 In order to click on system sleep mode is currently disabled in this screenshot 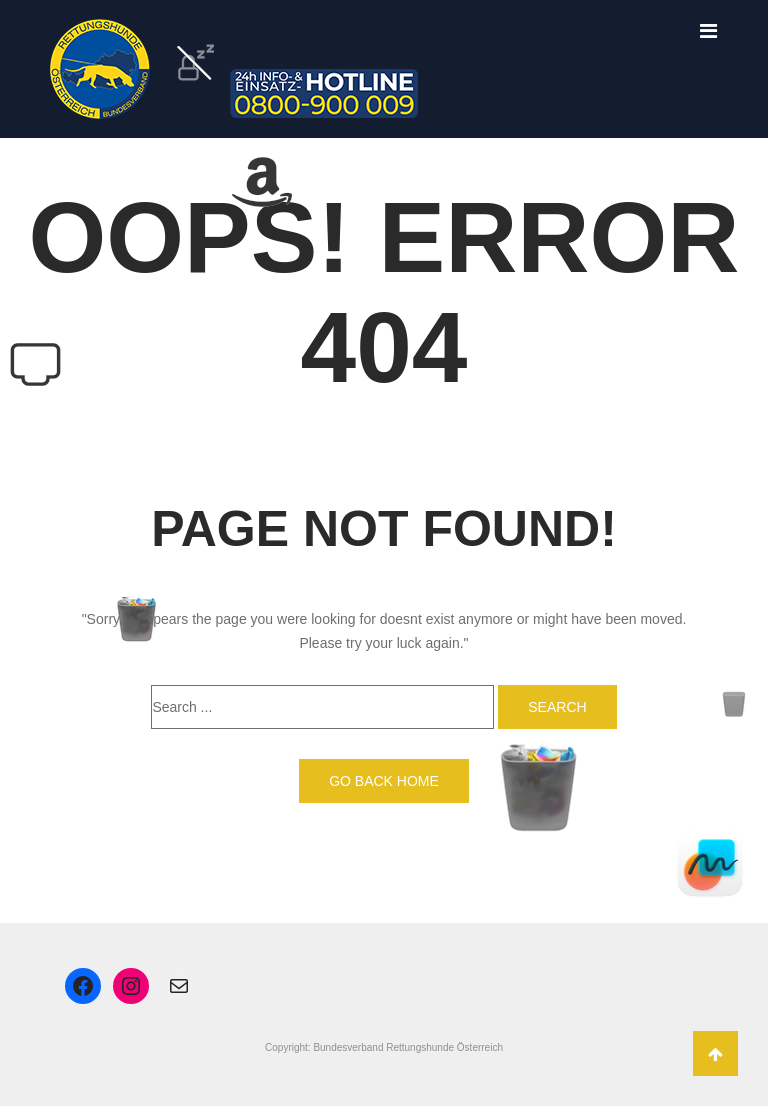, I will do `click(195, 62)`.